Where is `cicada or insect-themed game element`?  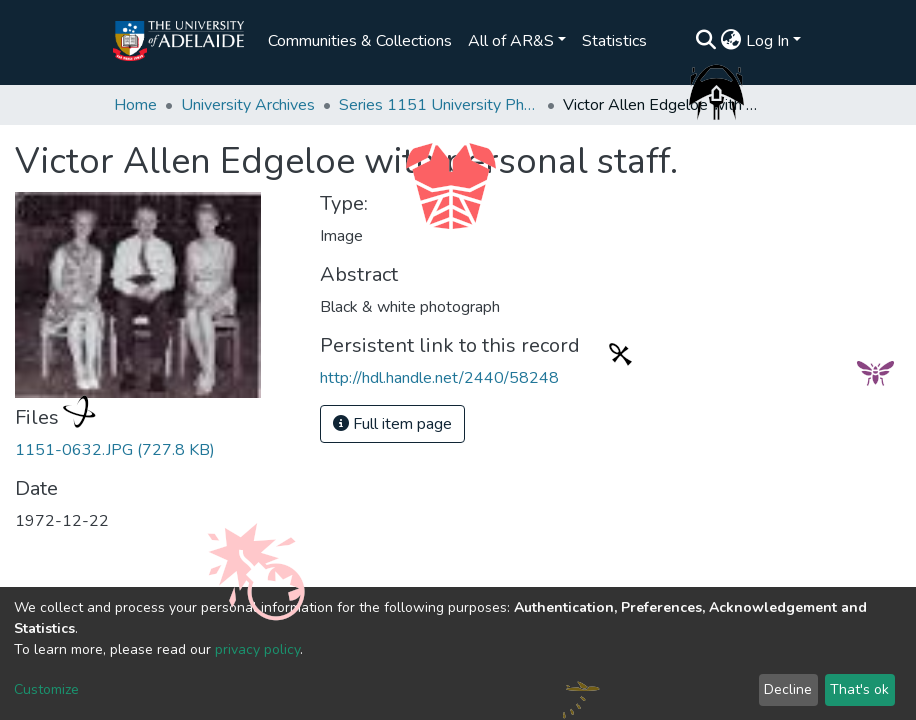
cicada or insect-themed game element is located at coordinates (875, 373).